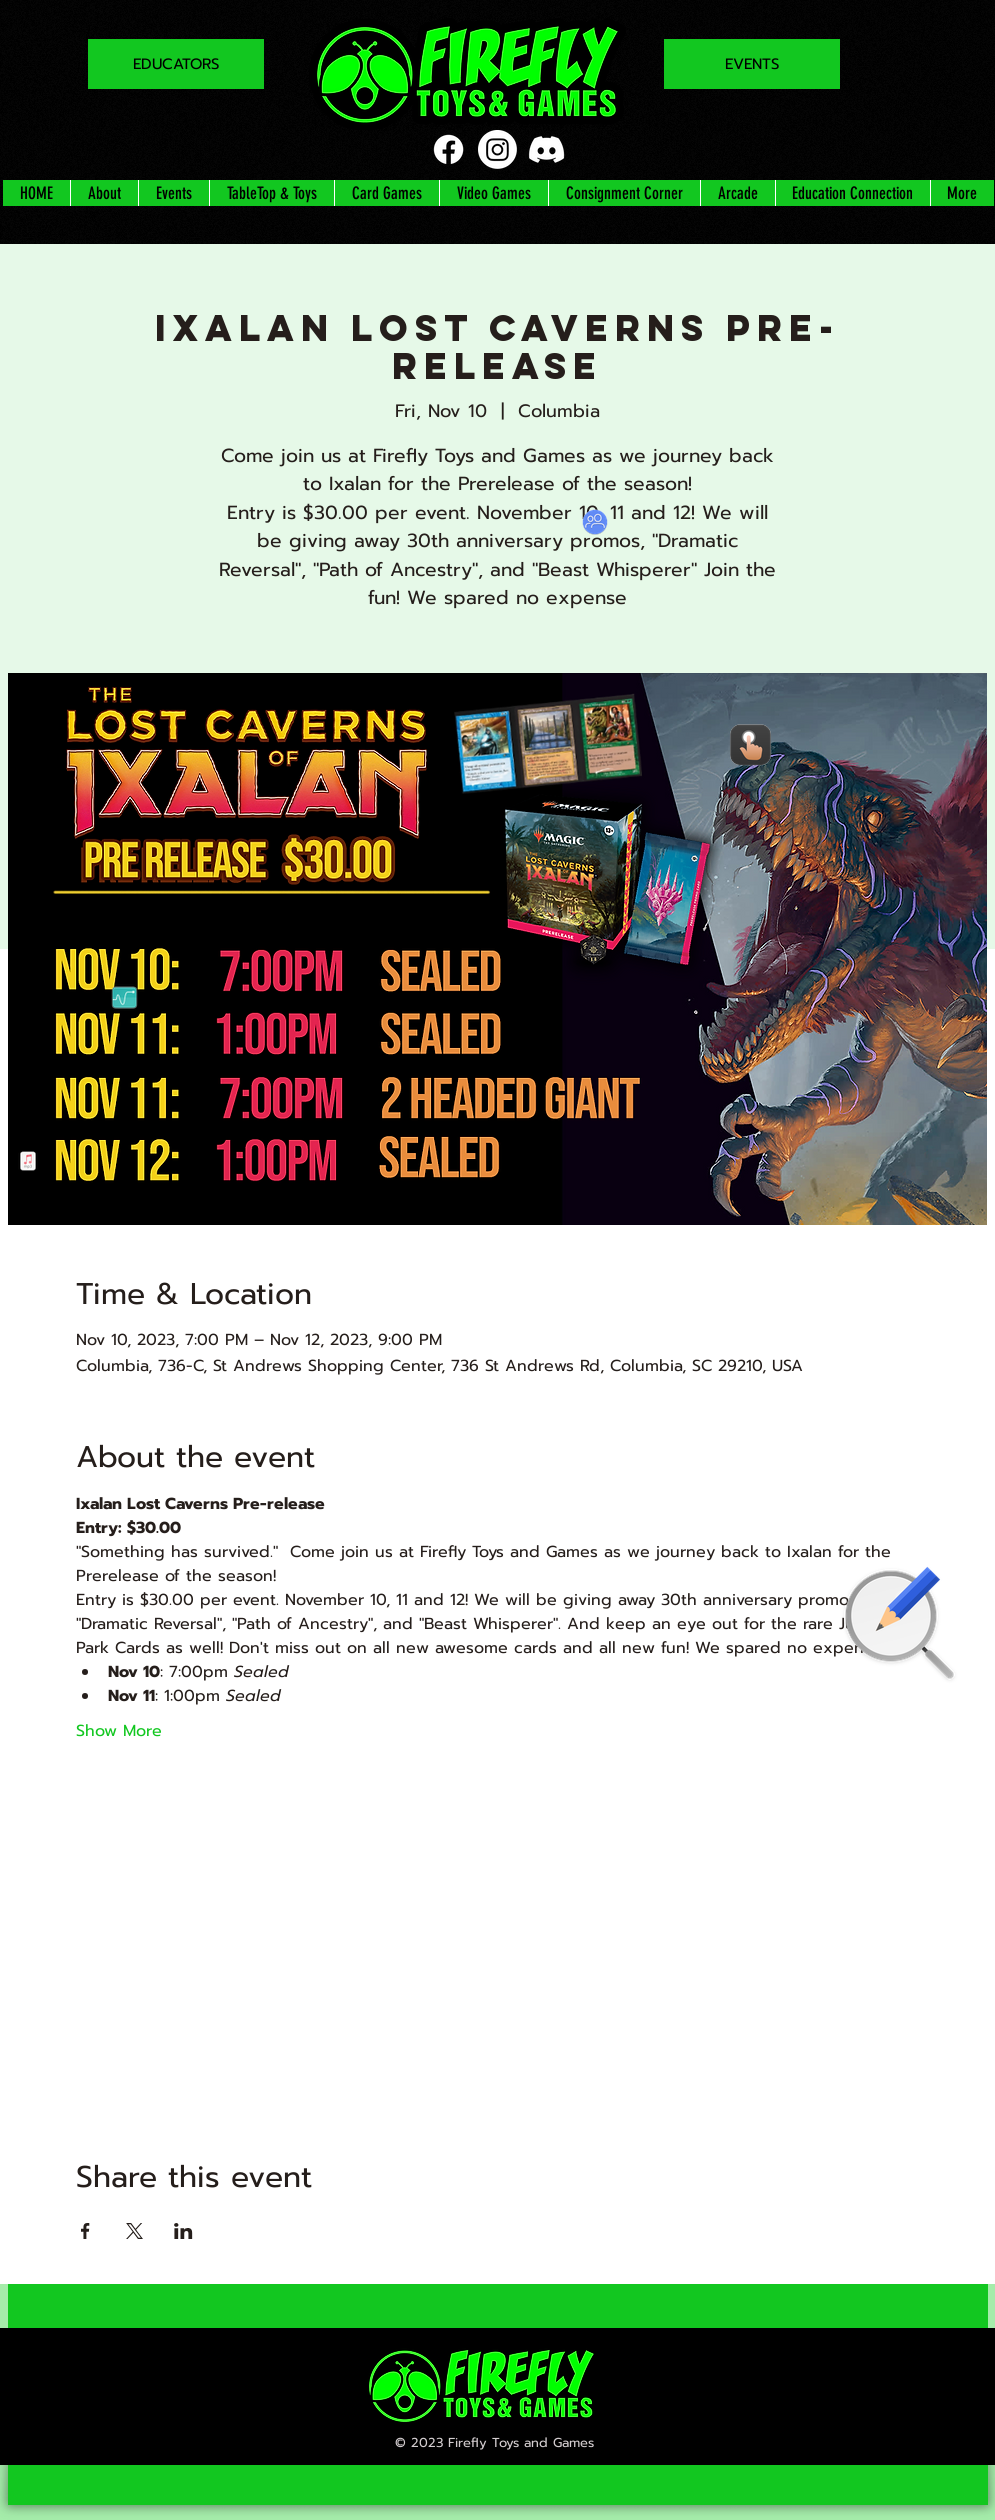 The image size is (995, 2520). What do you see at coordinates (124, 997) in the screenshot?
I see `open psensor temperature monitoring app` at bounding box center [124, 997].